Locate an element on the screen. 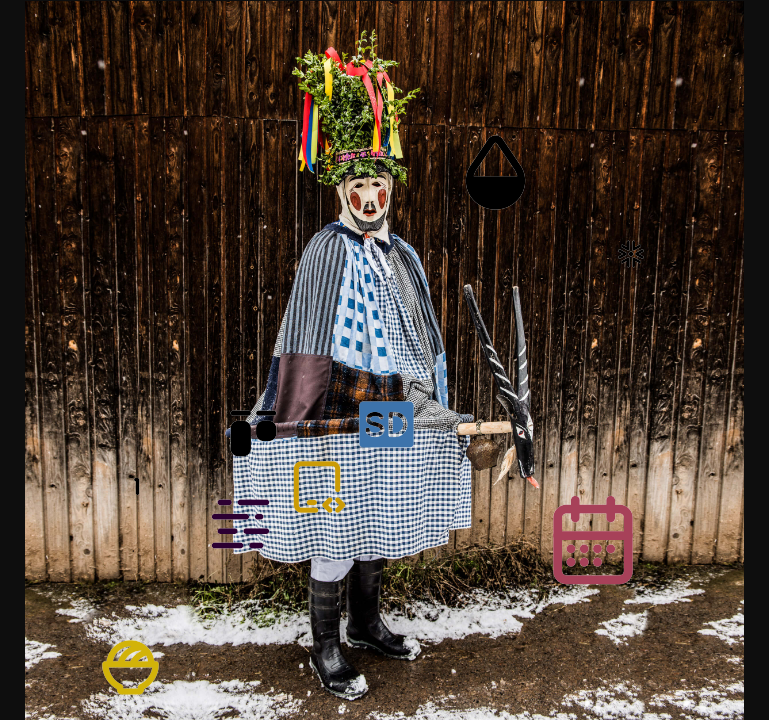 The height and width of the screenshot is (720, 769). view food or meal options is located at coordinates (130, 668).